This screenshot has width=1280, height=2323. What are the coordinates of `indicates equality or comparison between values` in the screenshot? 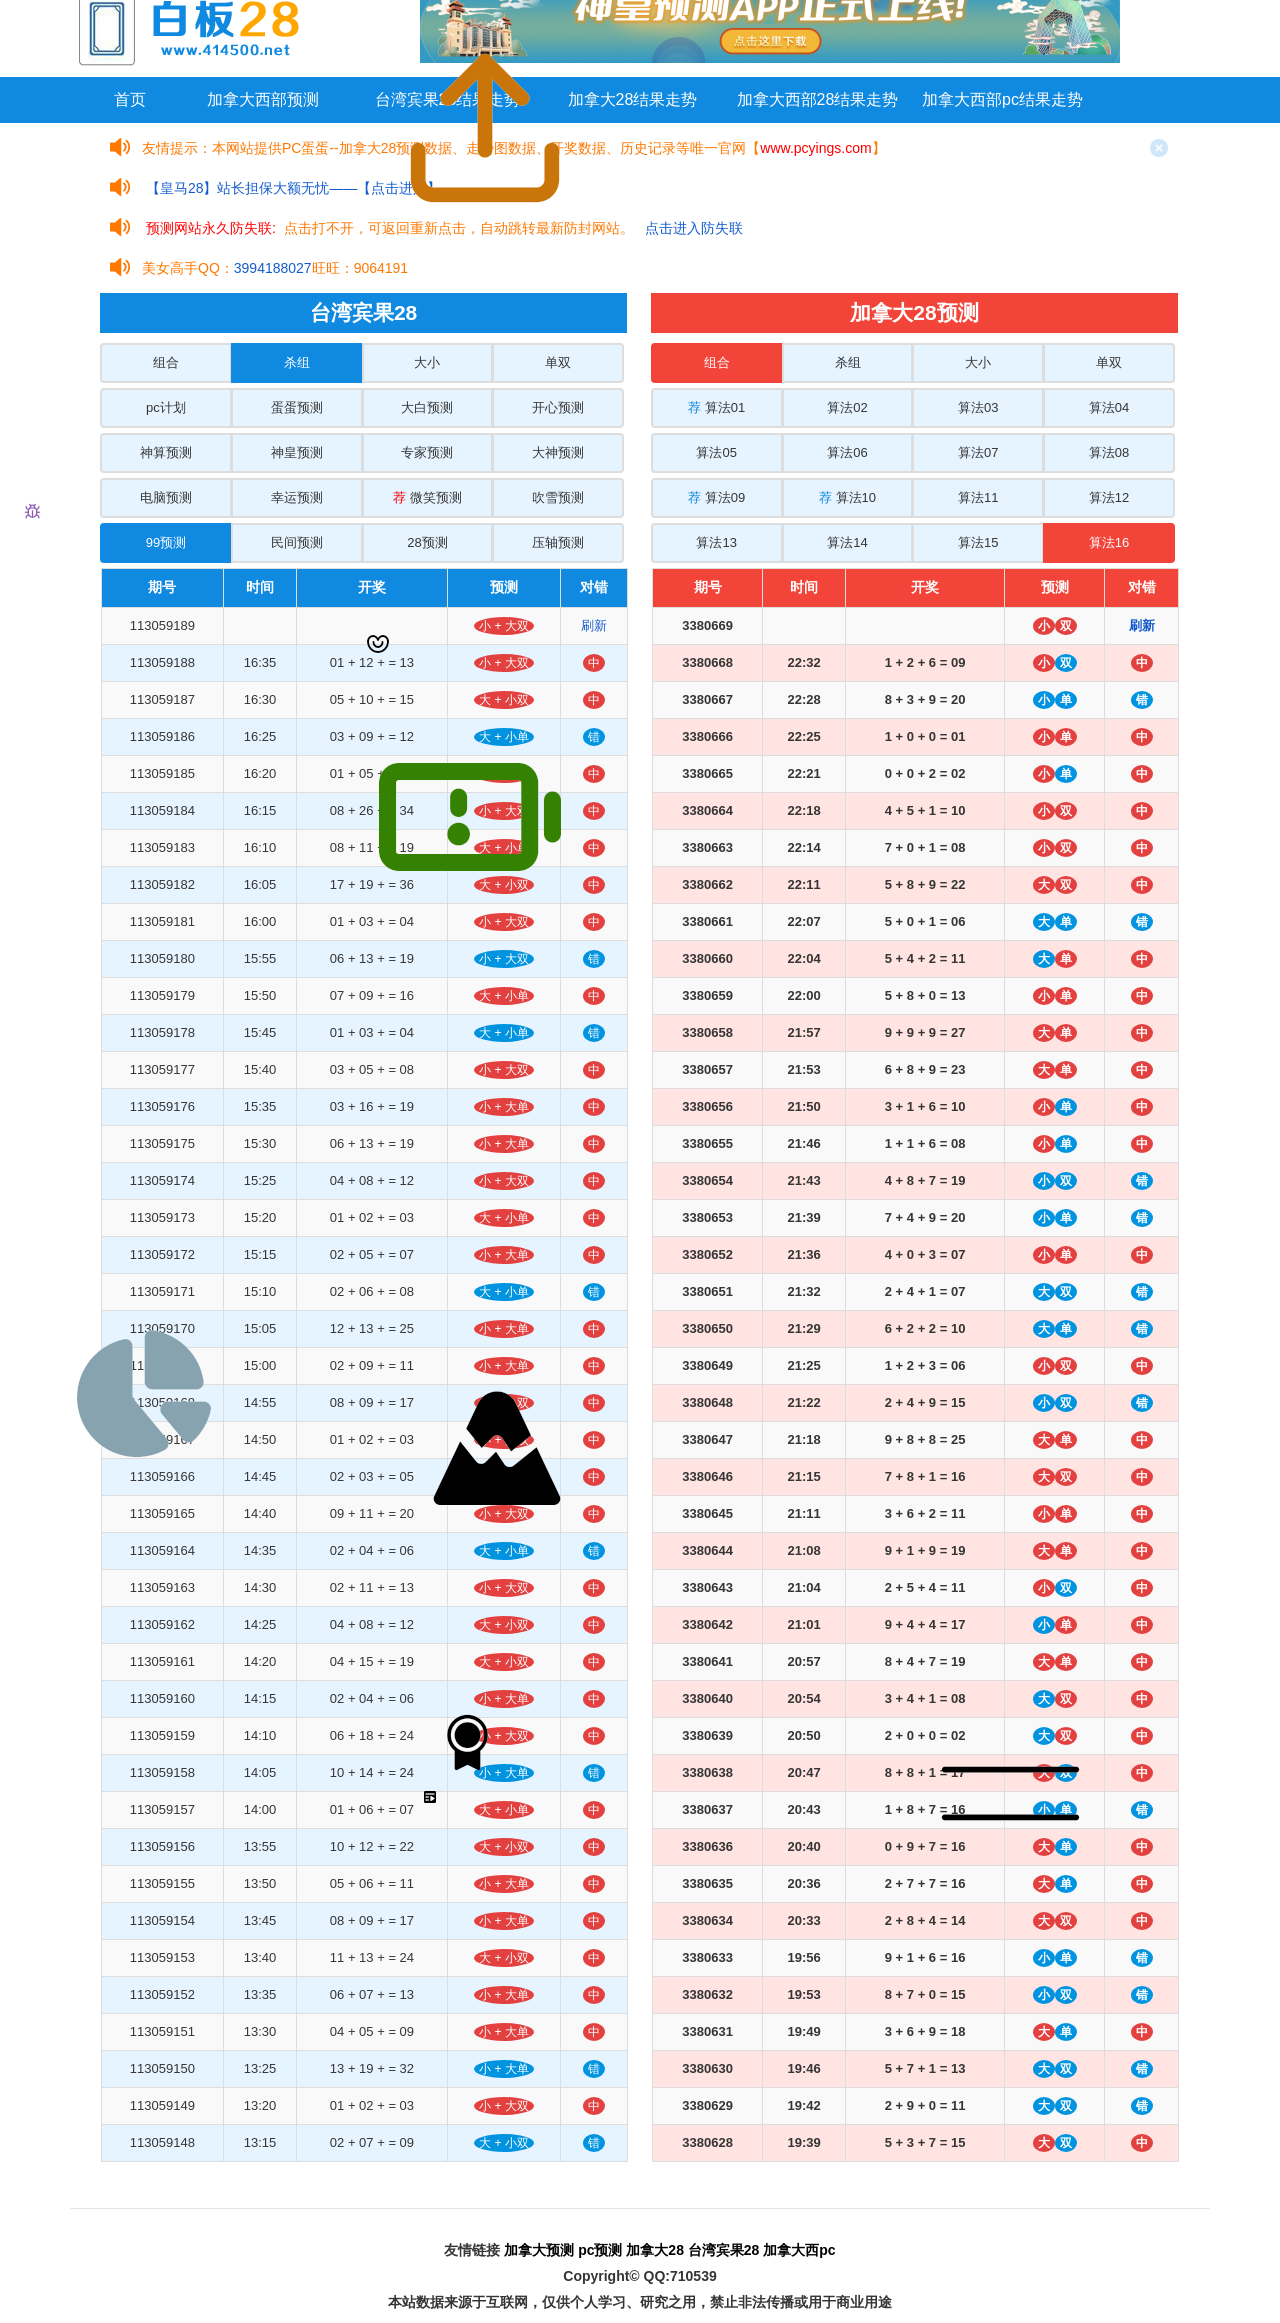 It's located at (1010, 1793).